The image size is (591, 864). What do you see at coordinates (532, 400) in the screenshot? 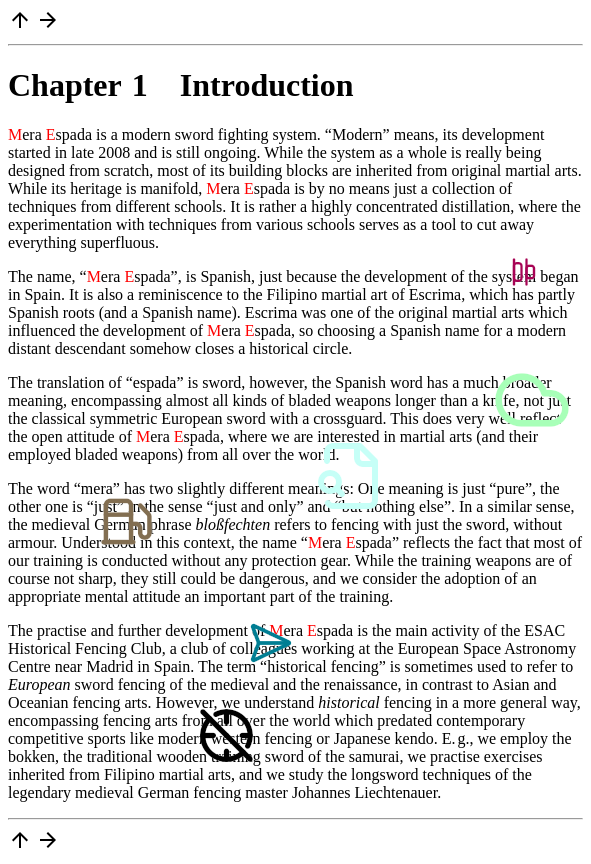
I see `access cloud storage` at bounding box center [532, 400].